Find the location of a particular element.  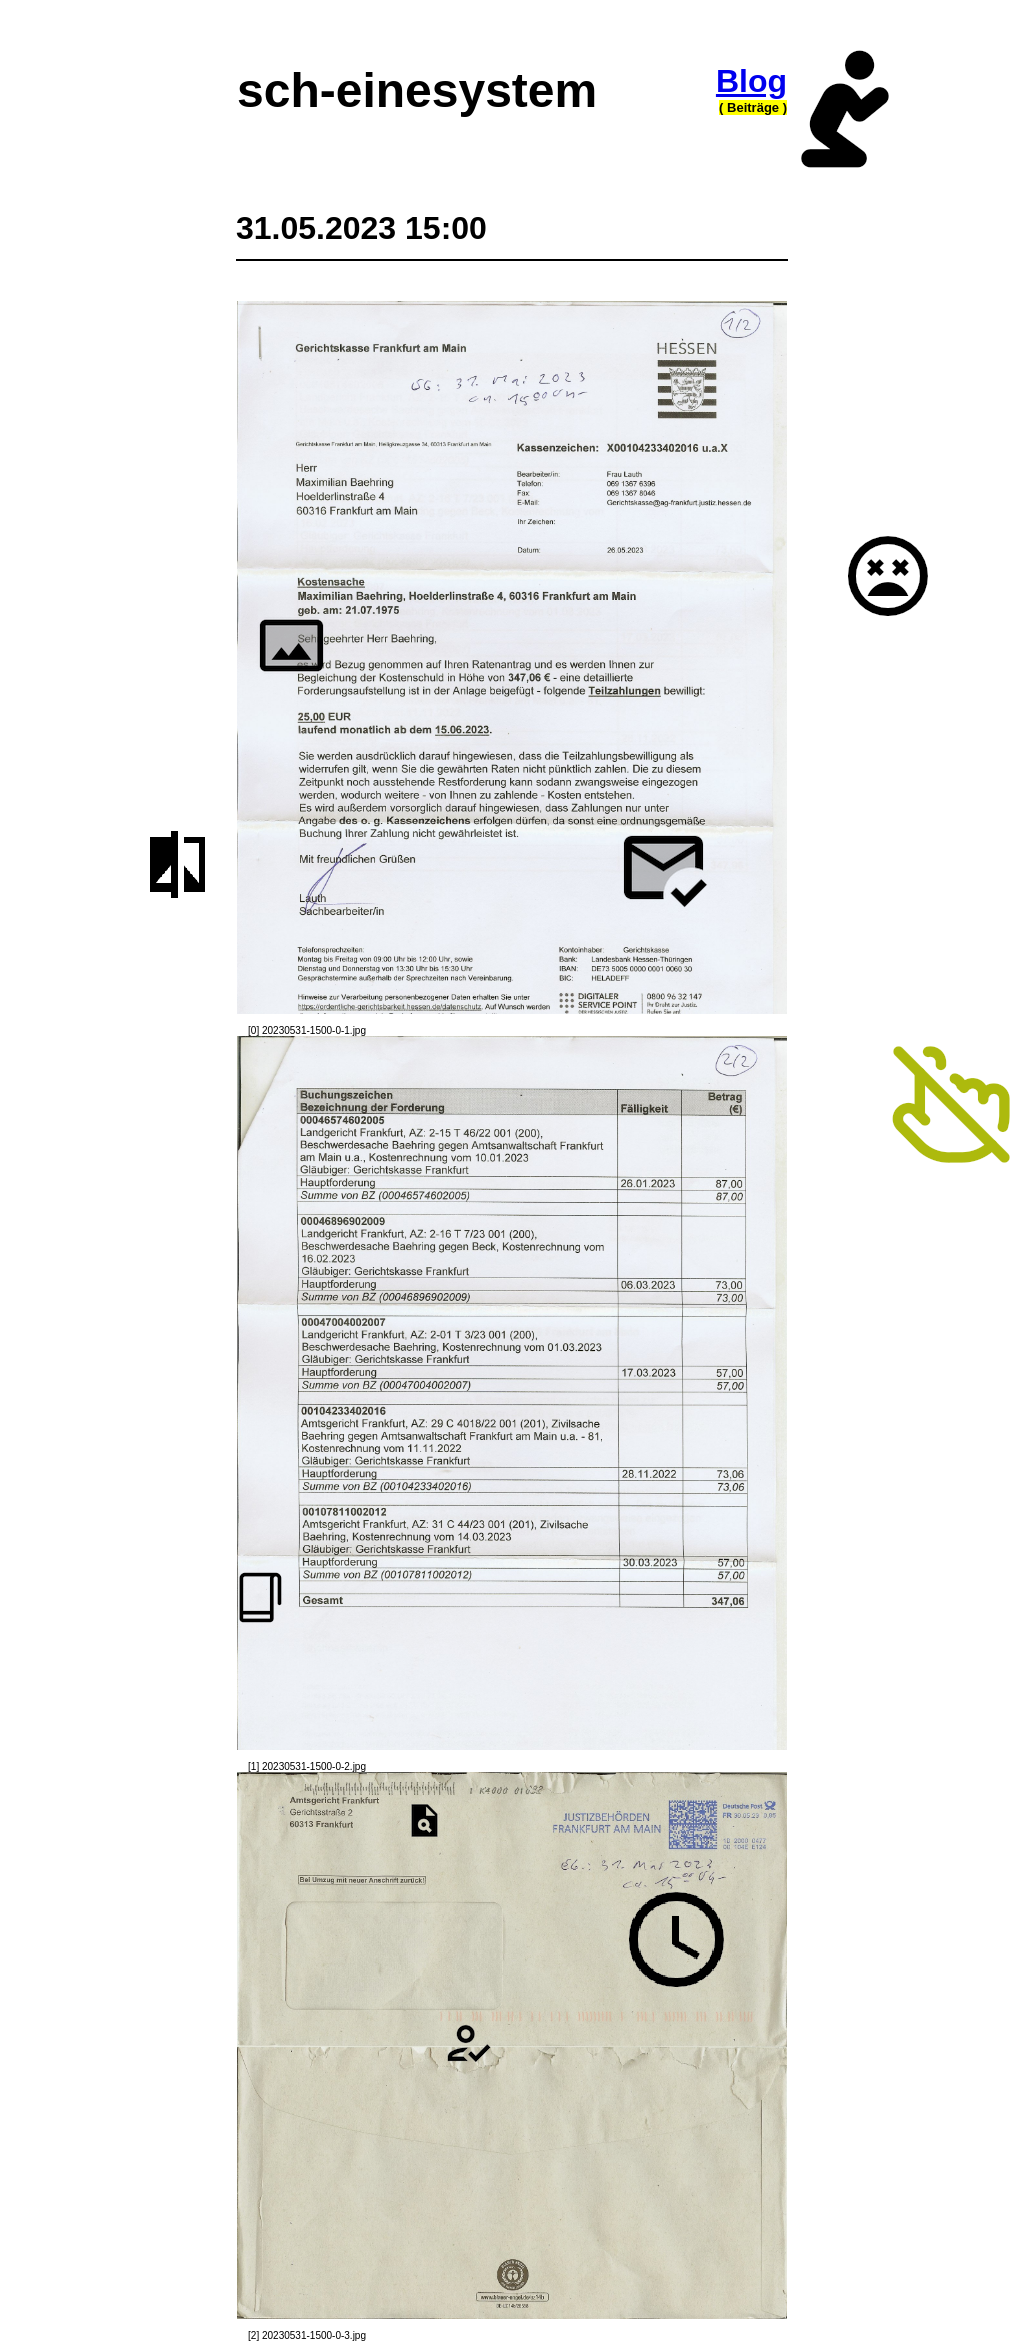

mark email as read is located at coordinates (663, 867).